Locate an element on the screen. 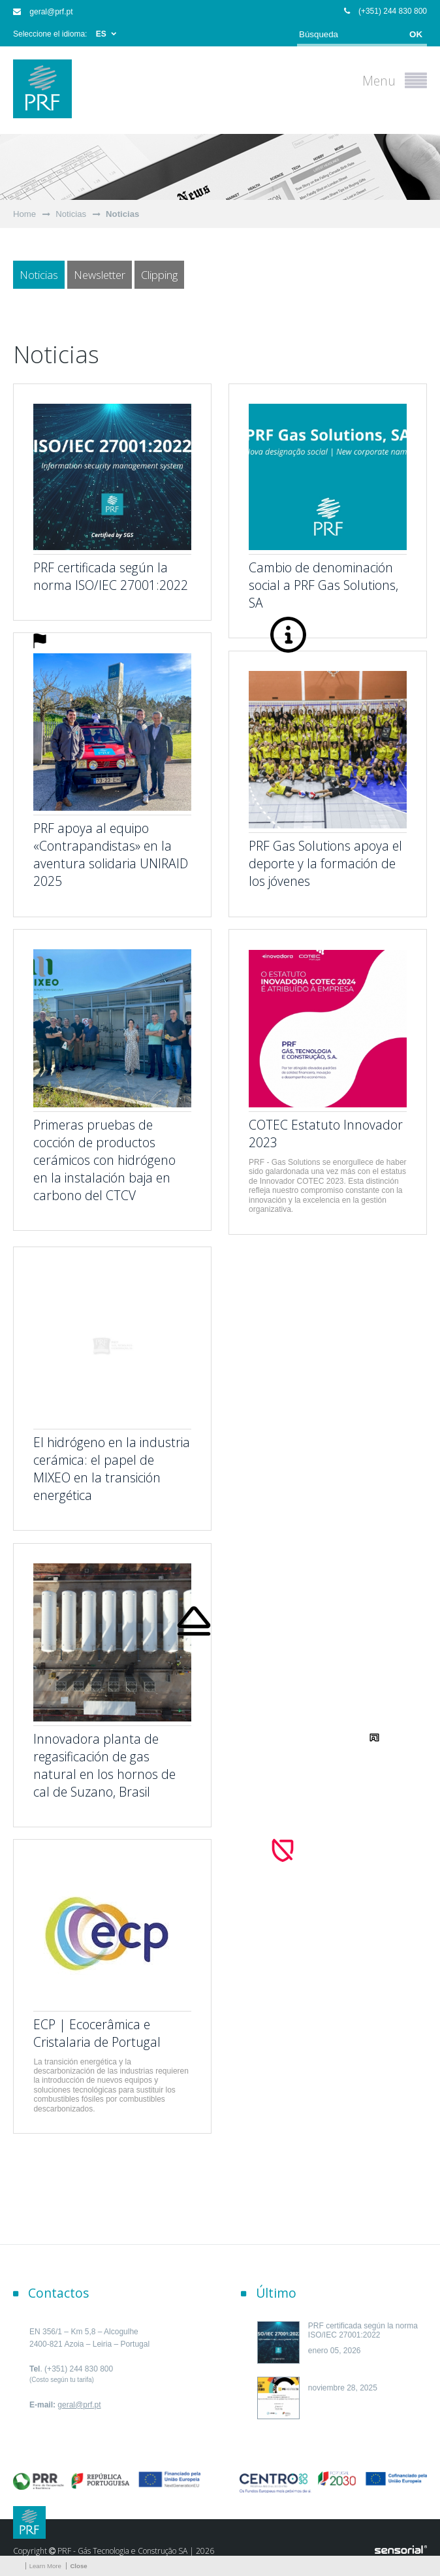 This screenshot has width=440, height=2576. security or protection is disabled is located at coordinates (283, 1850).